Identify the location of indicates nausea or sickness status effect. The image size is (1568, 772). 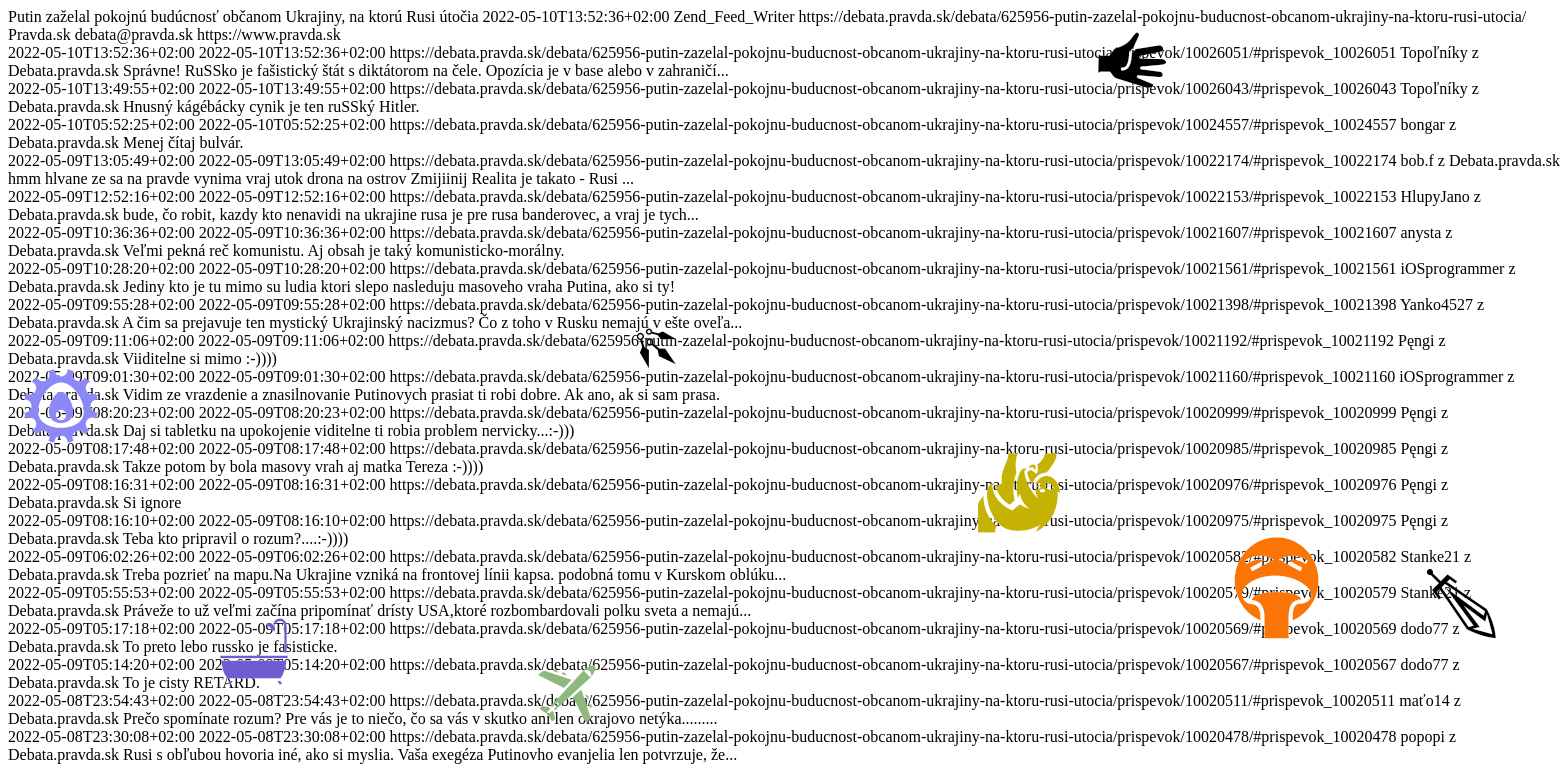
(1276, 587).